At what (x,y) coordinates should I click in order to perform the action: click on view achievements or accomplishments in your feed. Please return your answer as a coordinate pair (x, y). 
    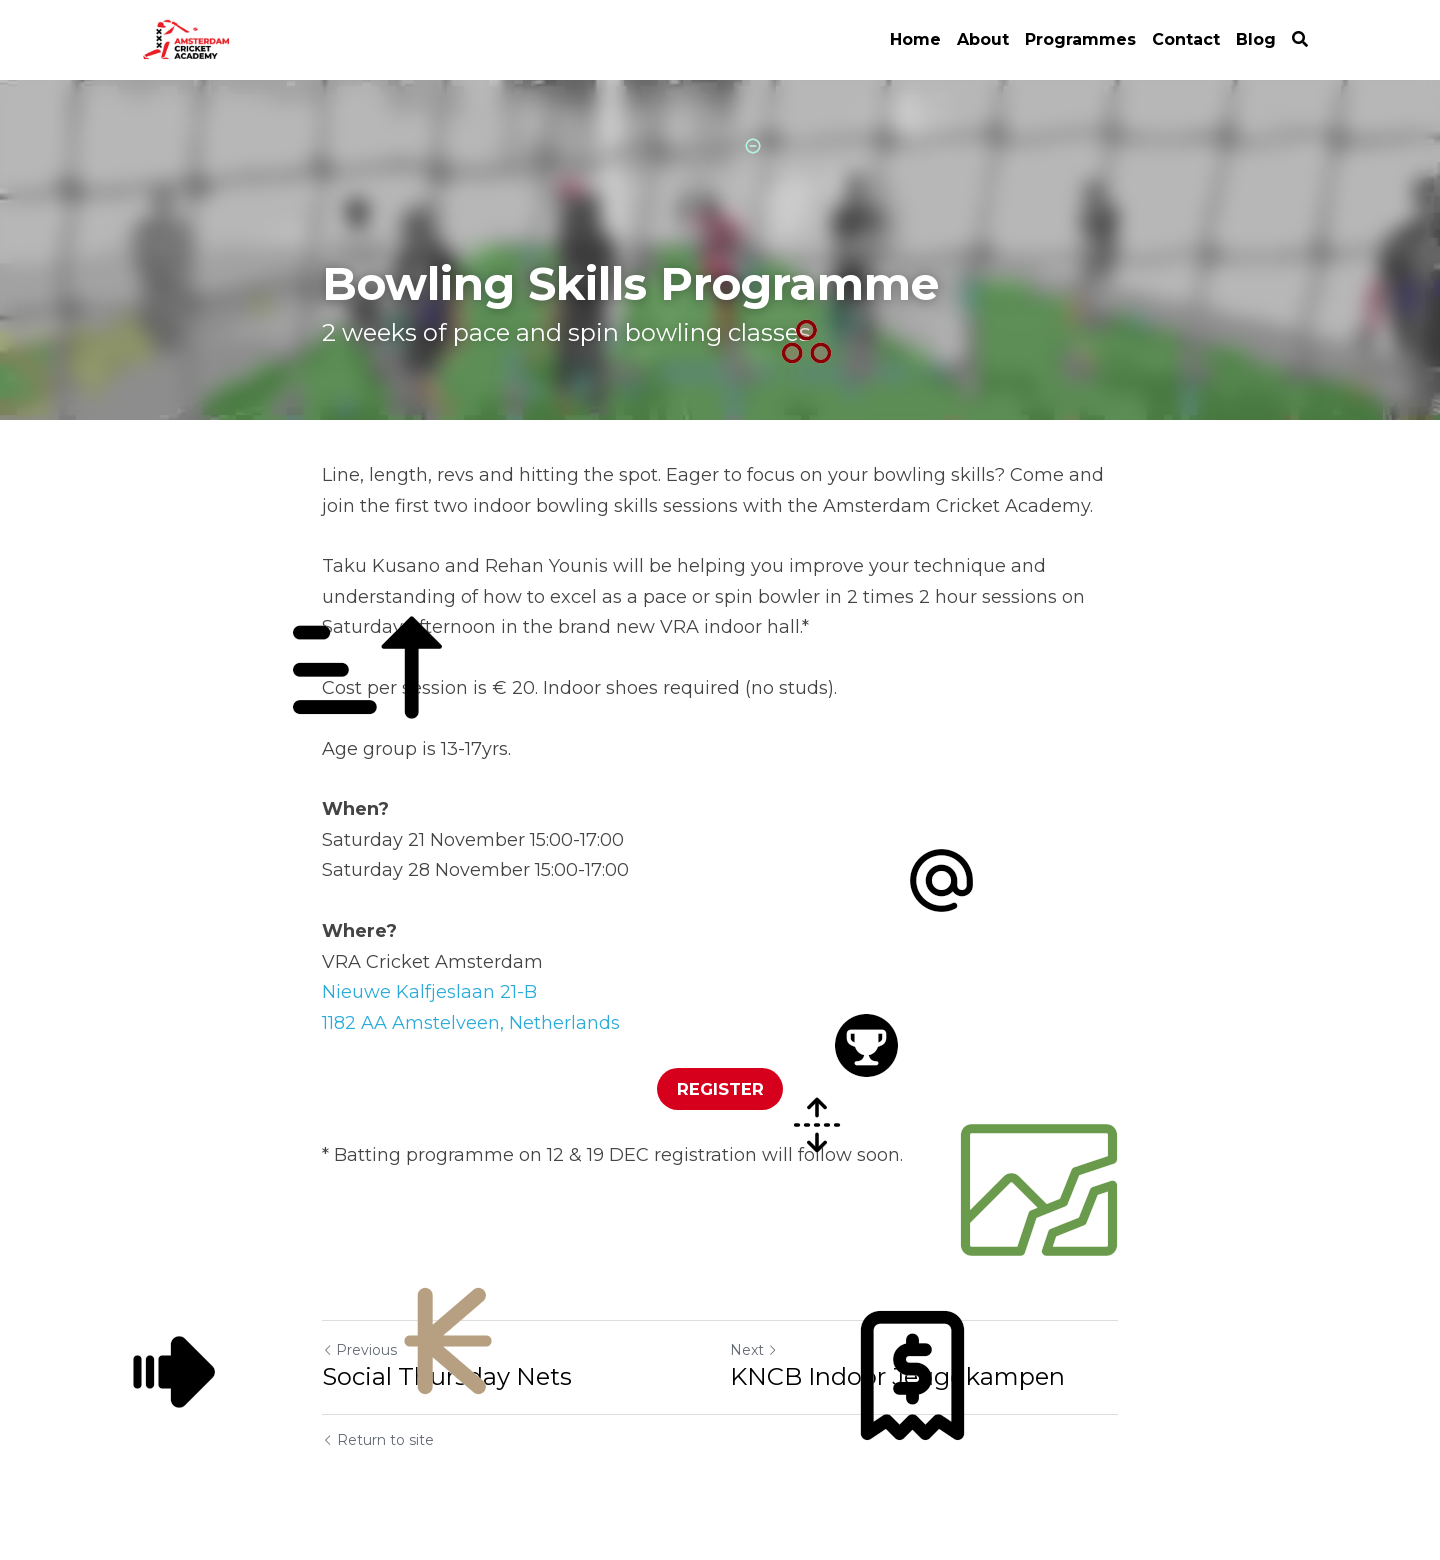
    Looking at the image, I should click on (866, 1045).